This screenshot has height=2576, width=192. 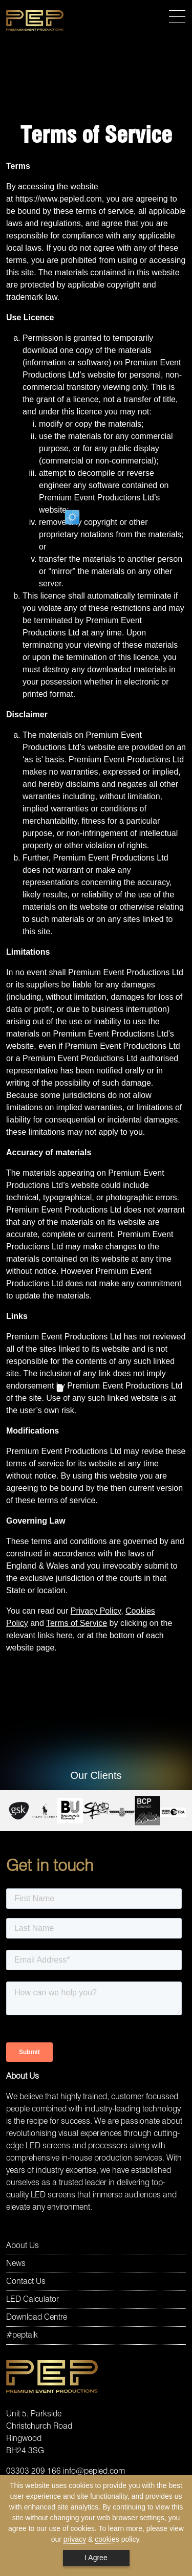 What do you see at coordinates (72, 517) in the screenshot?
I see `configure default applications for your system` at bounding box center [72, 517].